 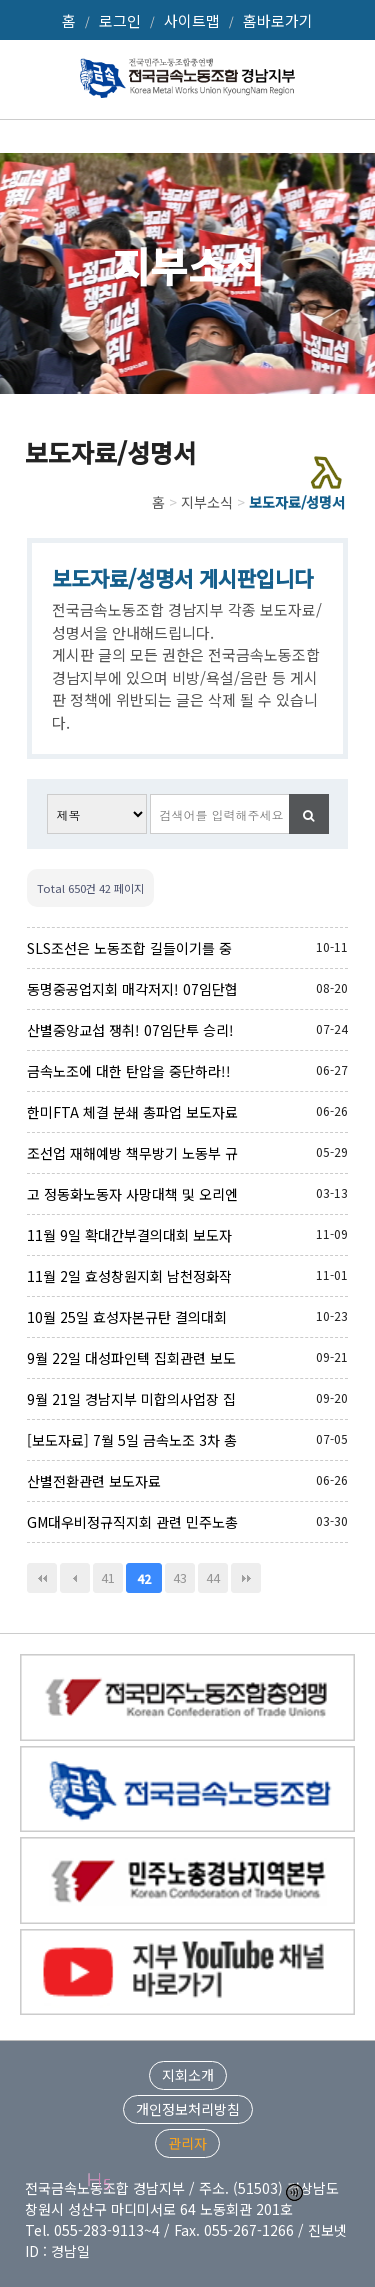 I want to click on format text as heading level 5, so click(x=98, y=2181).